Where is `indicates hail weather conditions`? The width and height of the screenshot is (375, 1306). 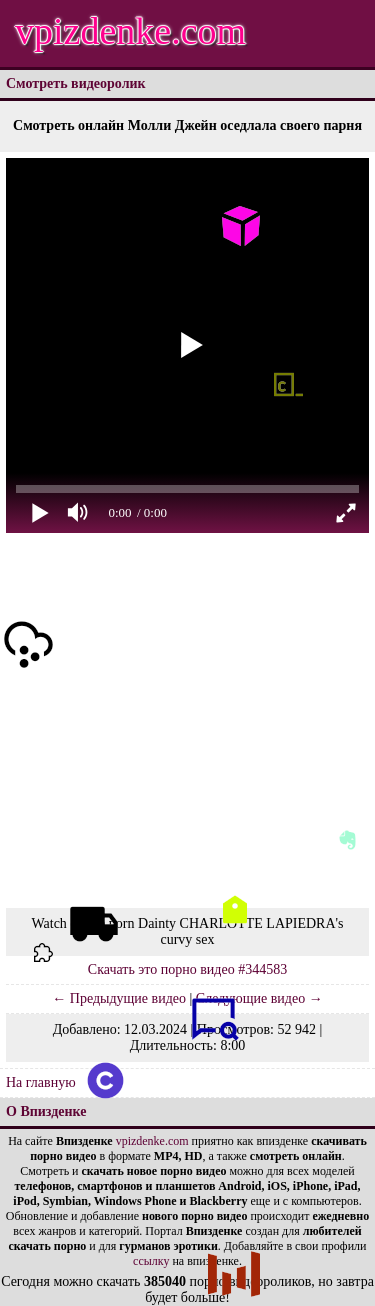 indicates hail weather conditions is located at coordinates (28, 643).